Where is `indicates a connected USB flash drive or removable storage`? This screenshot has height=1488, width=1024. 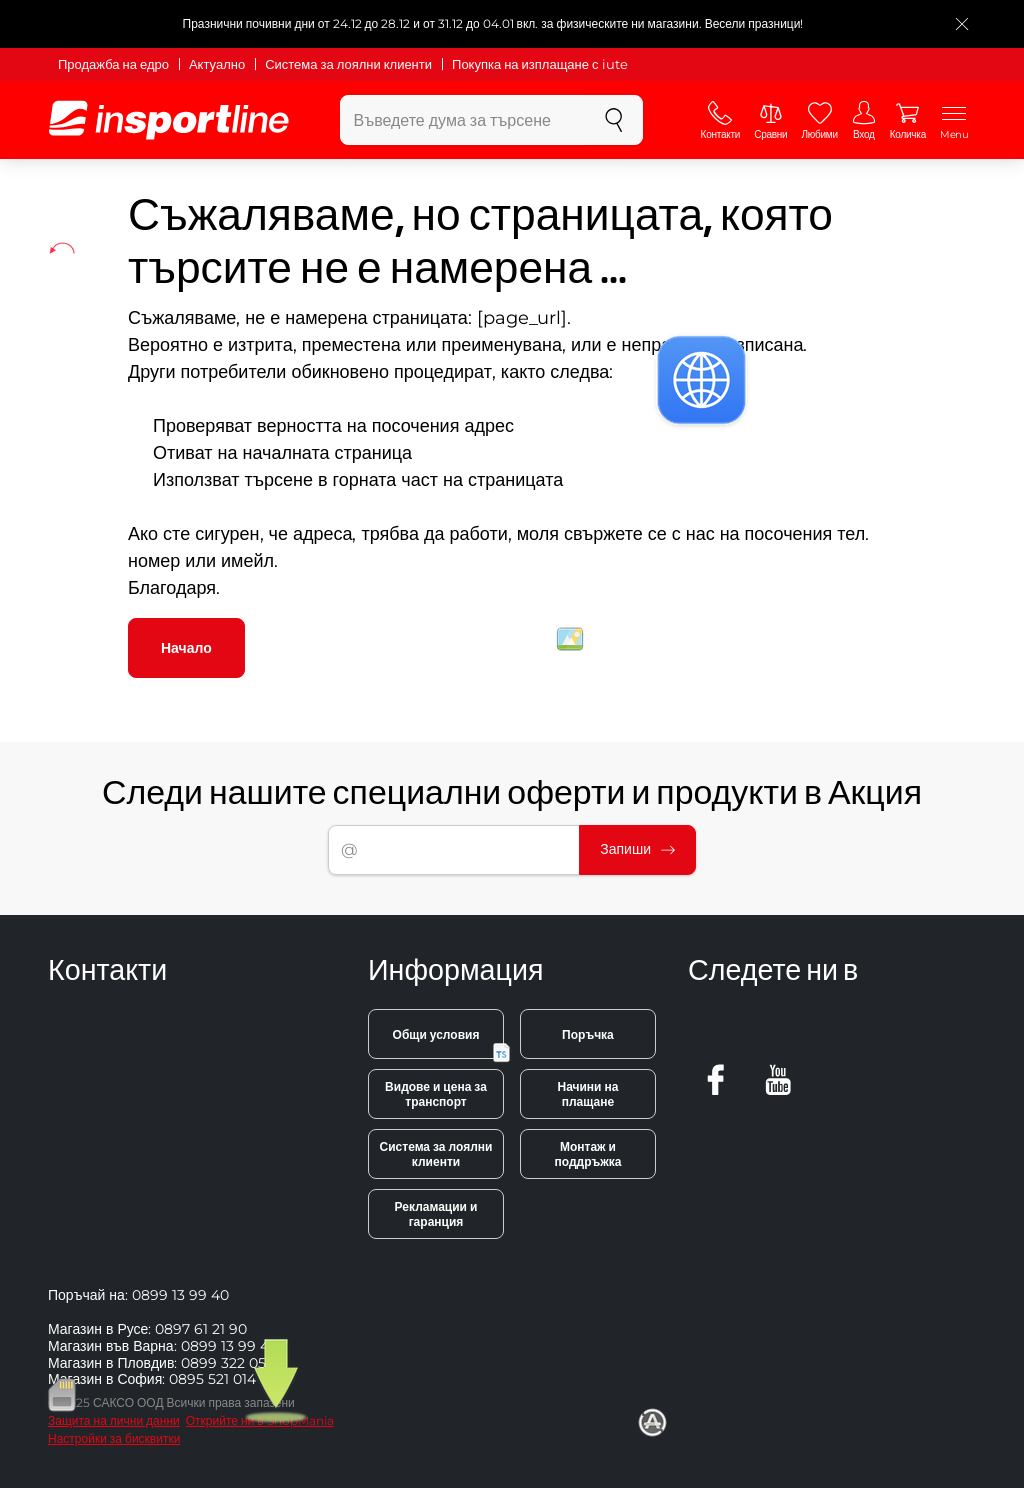
indicates a connected USB flash drive or removable storage is located at coordinates (62, 1395).